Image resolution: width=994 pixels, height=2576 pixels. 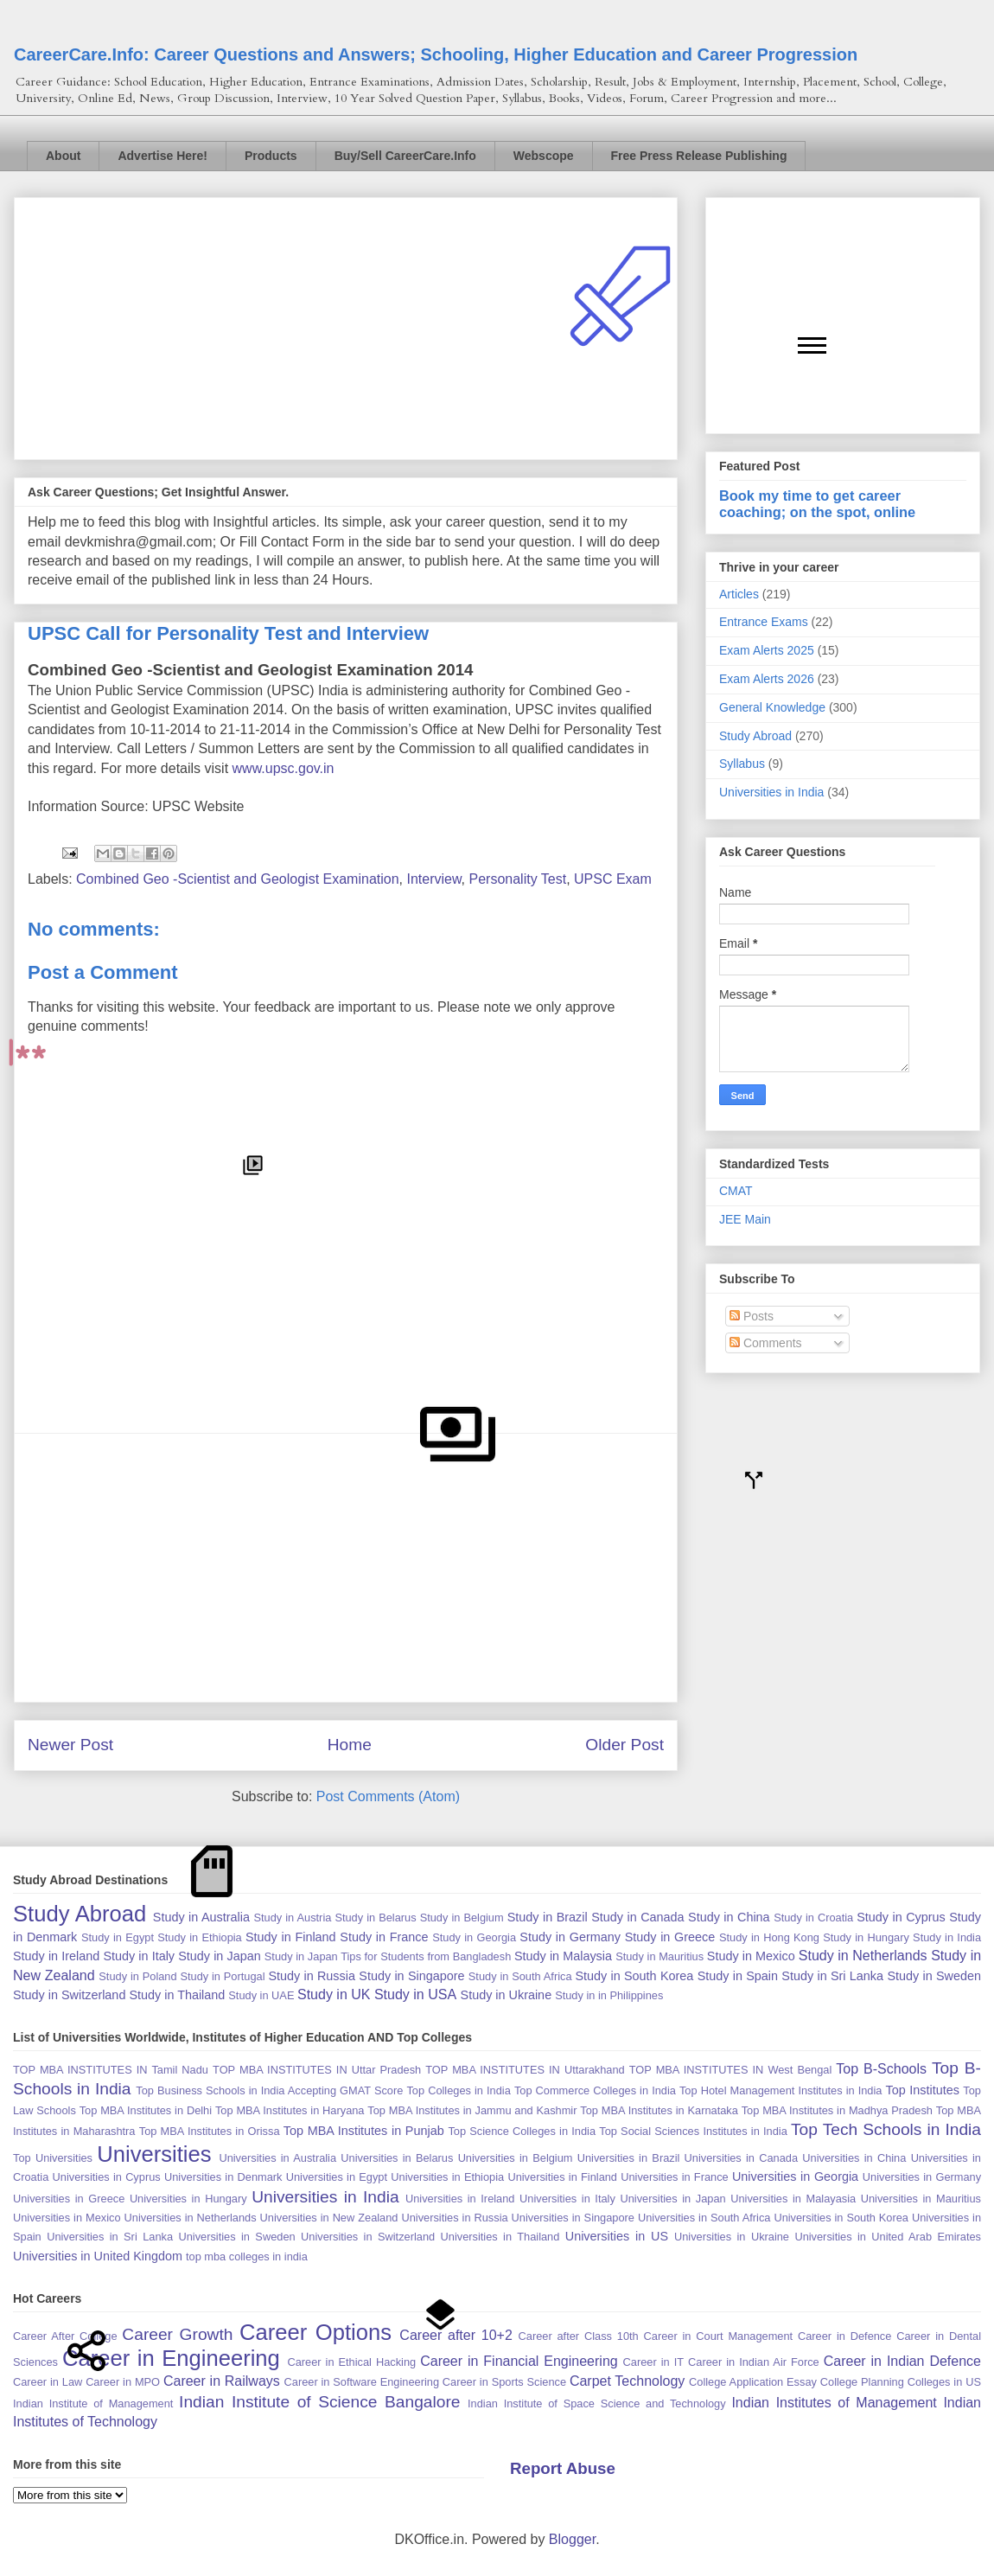 What do you see at coordinates (754, 1480) in the screenshot?
I see `split or fork a call to multiple recipients` at bounding box center [754, 1480].